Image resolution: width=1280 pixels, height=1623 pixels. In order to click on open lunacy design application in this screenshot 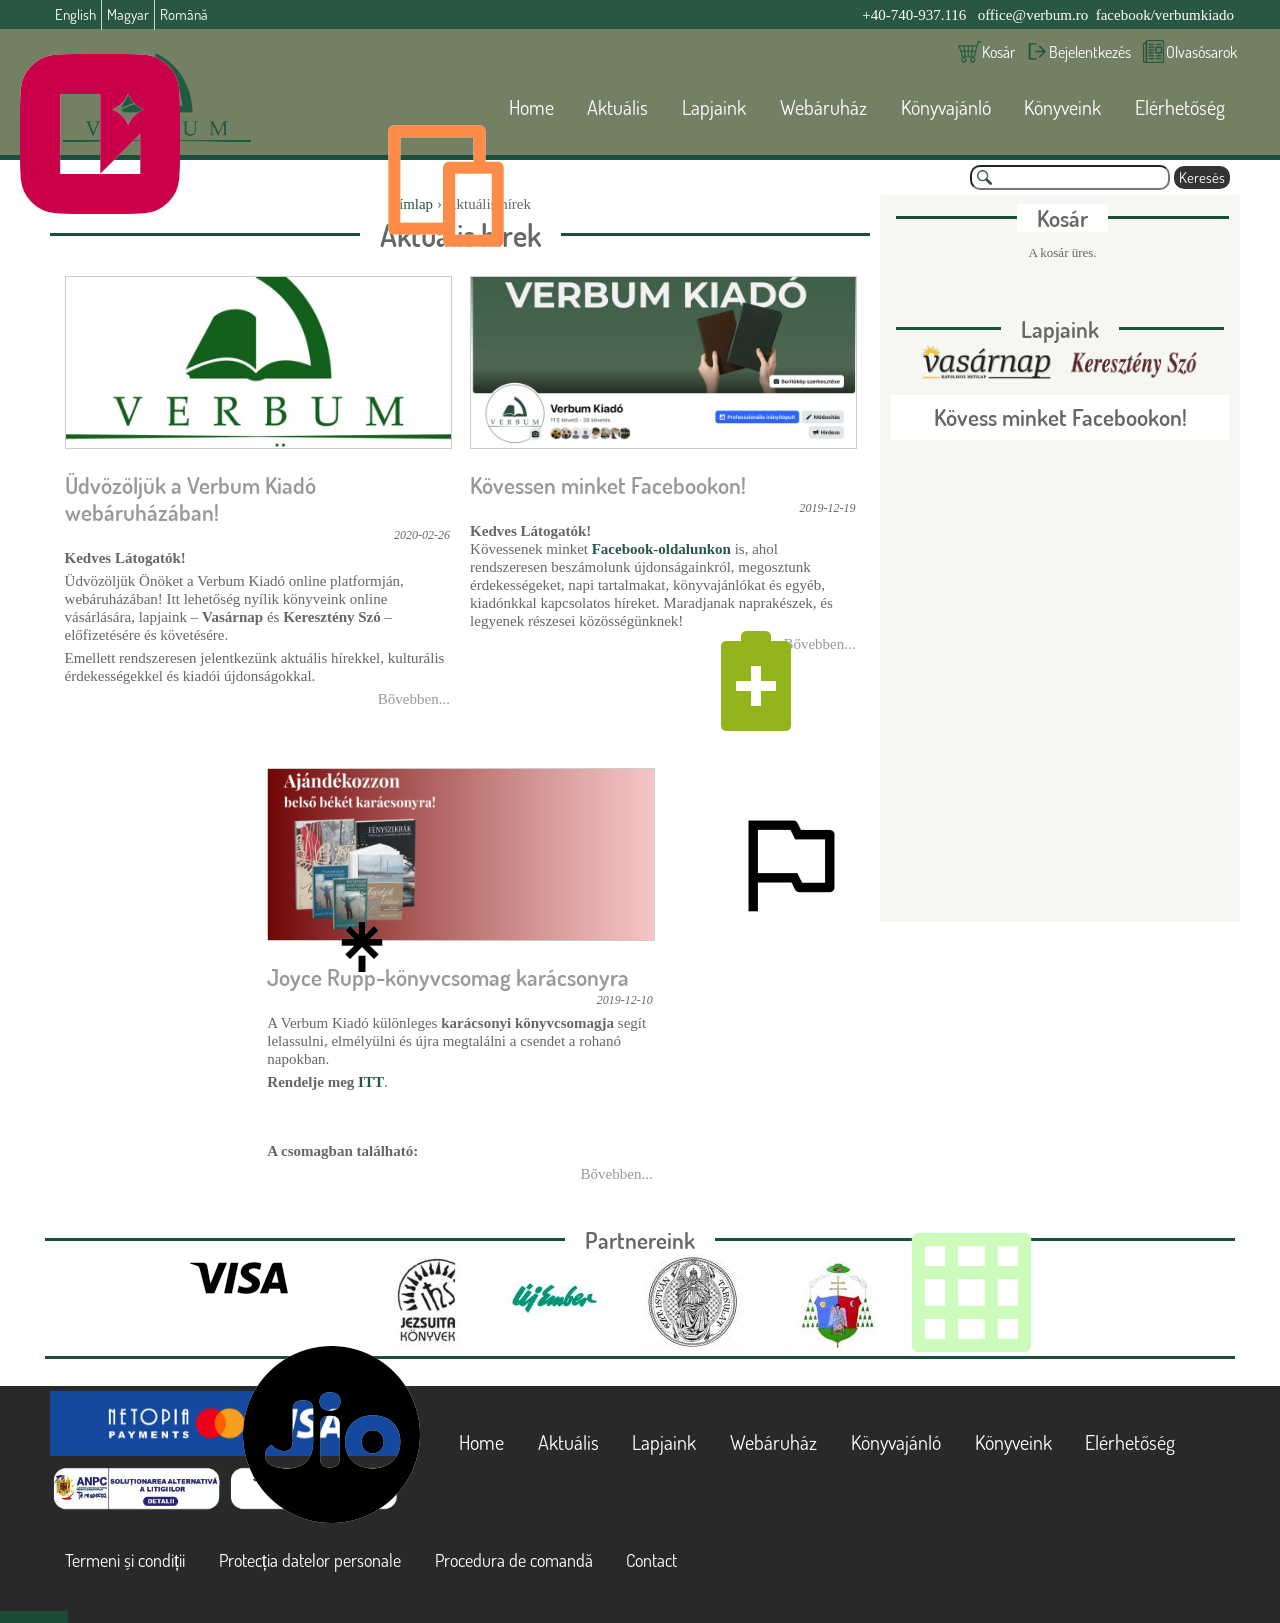, I will do `click(100, 134)`.